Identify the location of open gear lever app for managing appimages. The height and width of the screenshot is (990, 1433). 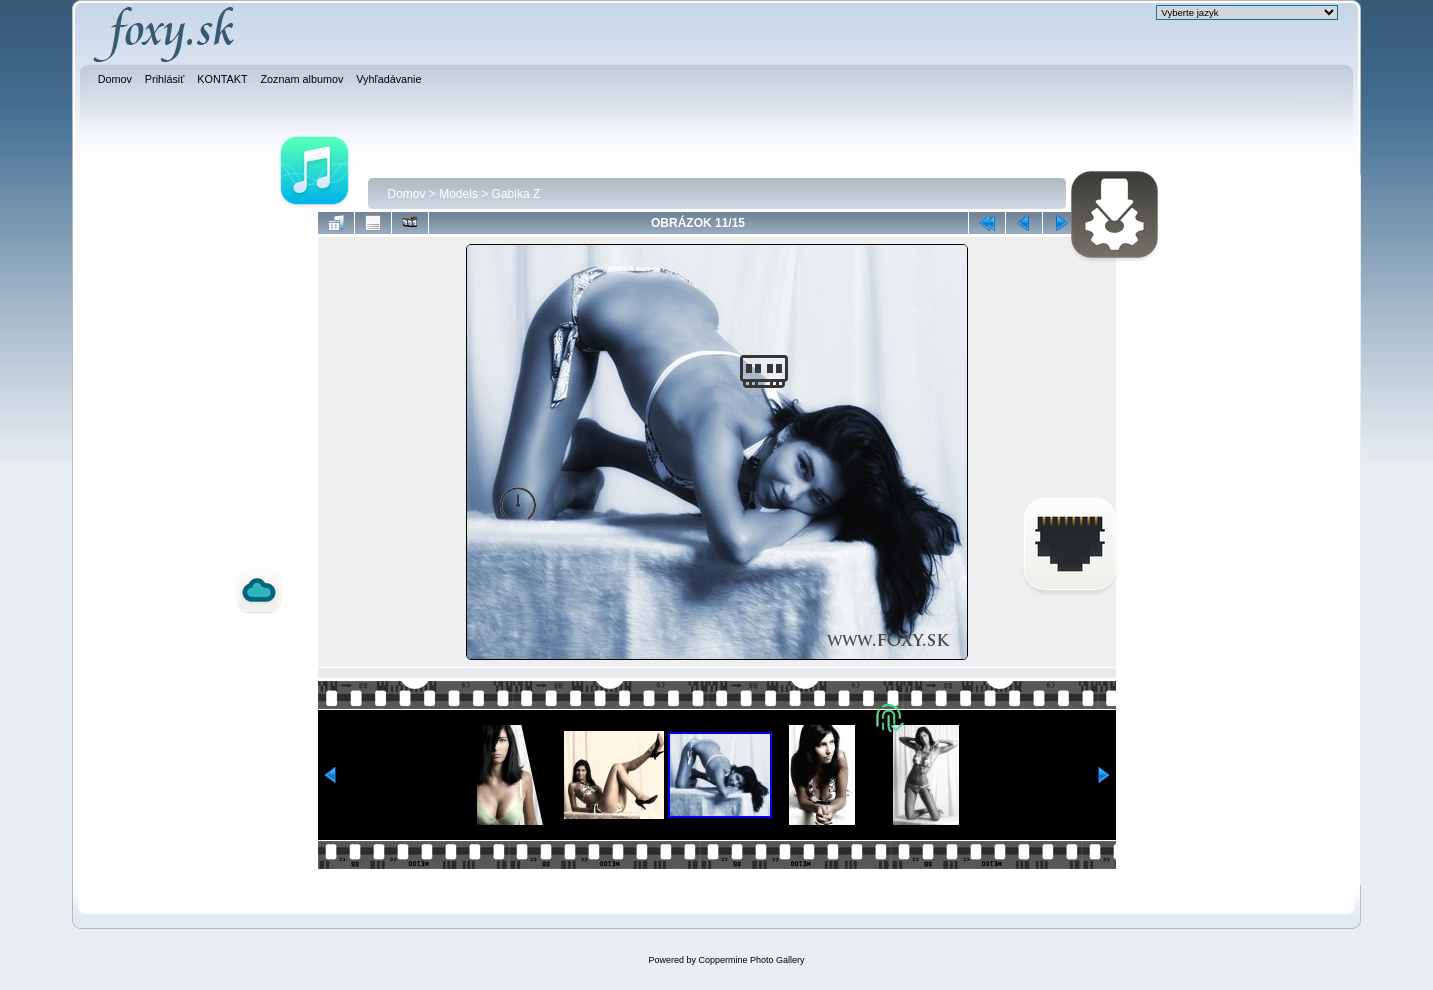
(1114, 214).